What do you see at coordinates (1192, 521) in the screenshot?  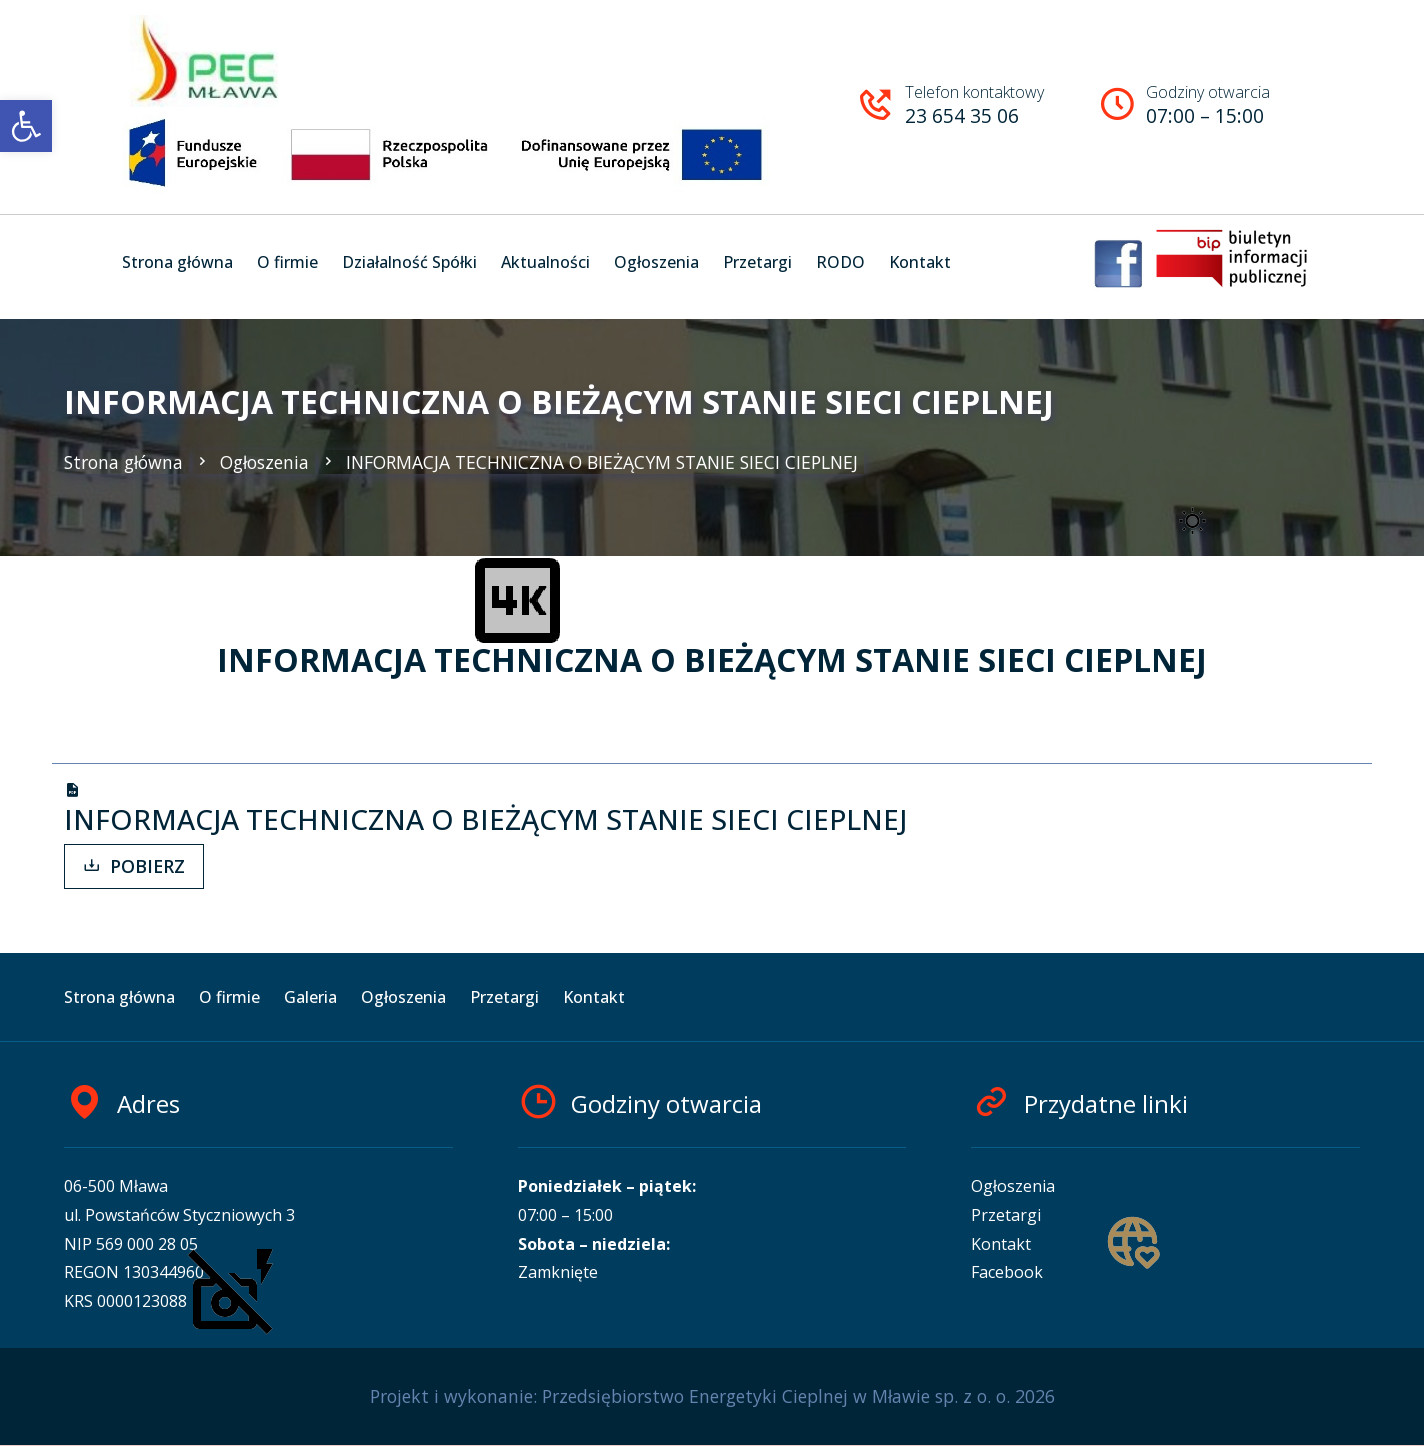 I see `toggle light mode or bright theme` at bounding box center [1192, 521].